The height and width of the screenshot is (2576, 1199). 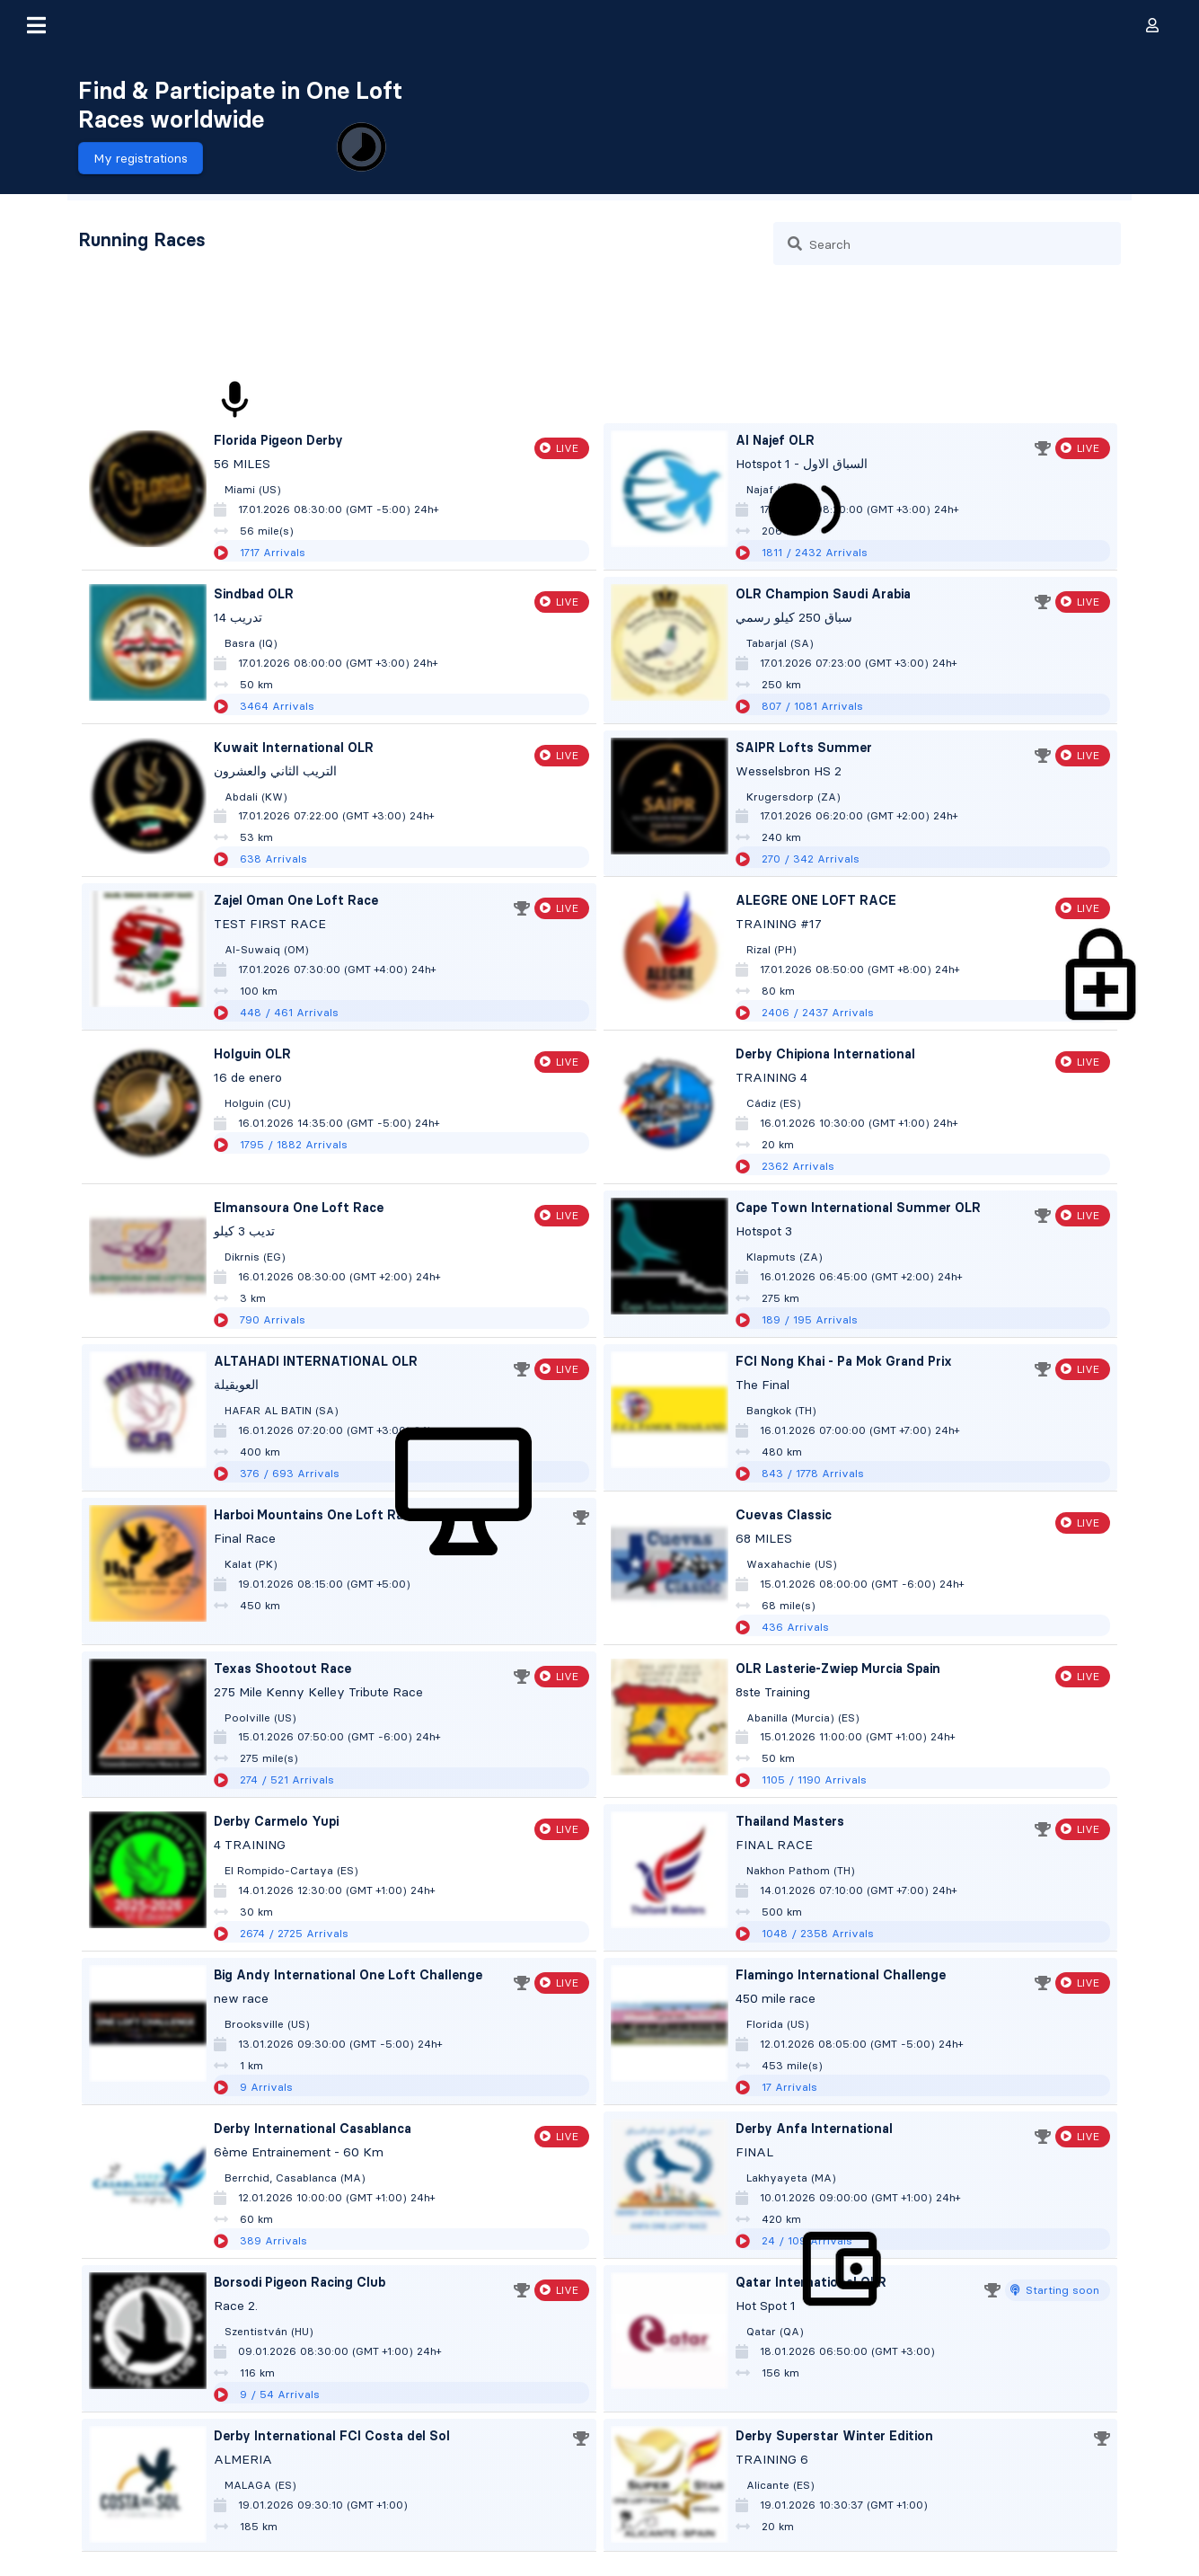 I want to click on tap to start voice recording, so click(x=234, y=400).